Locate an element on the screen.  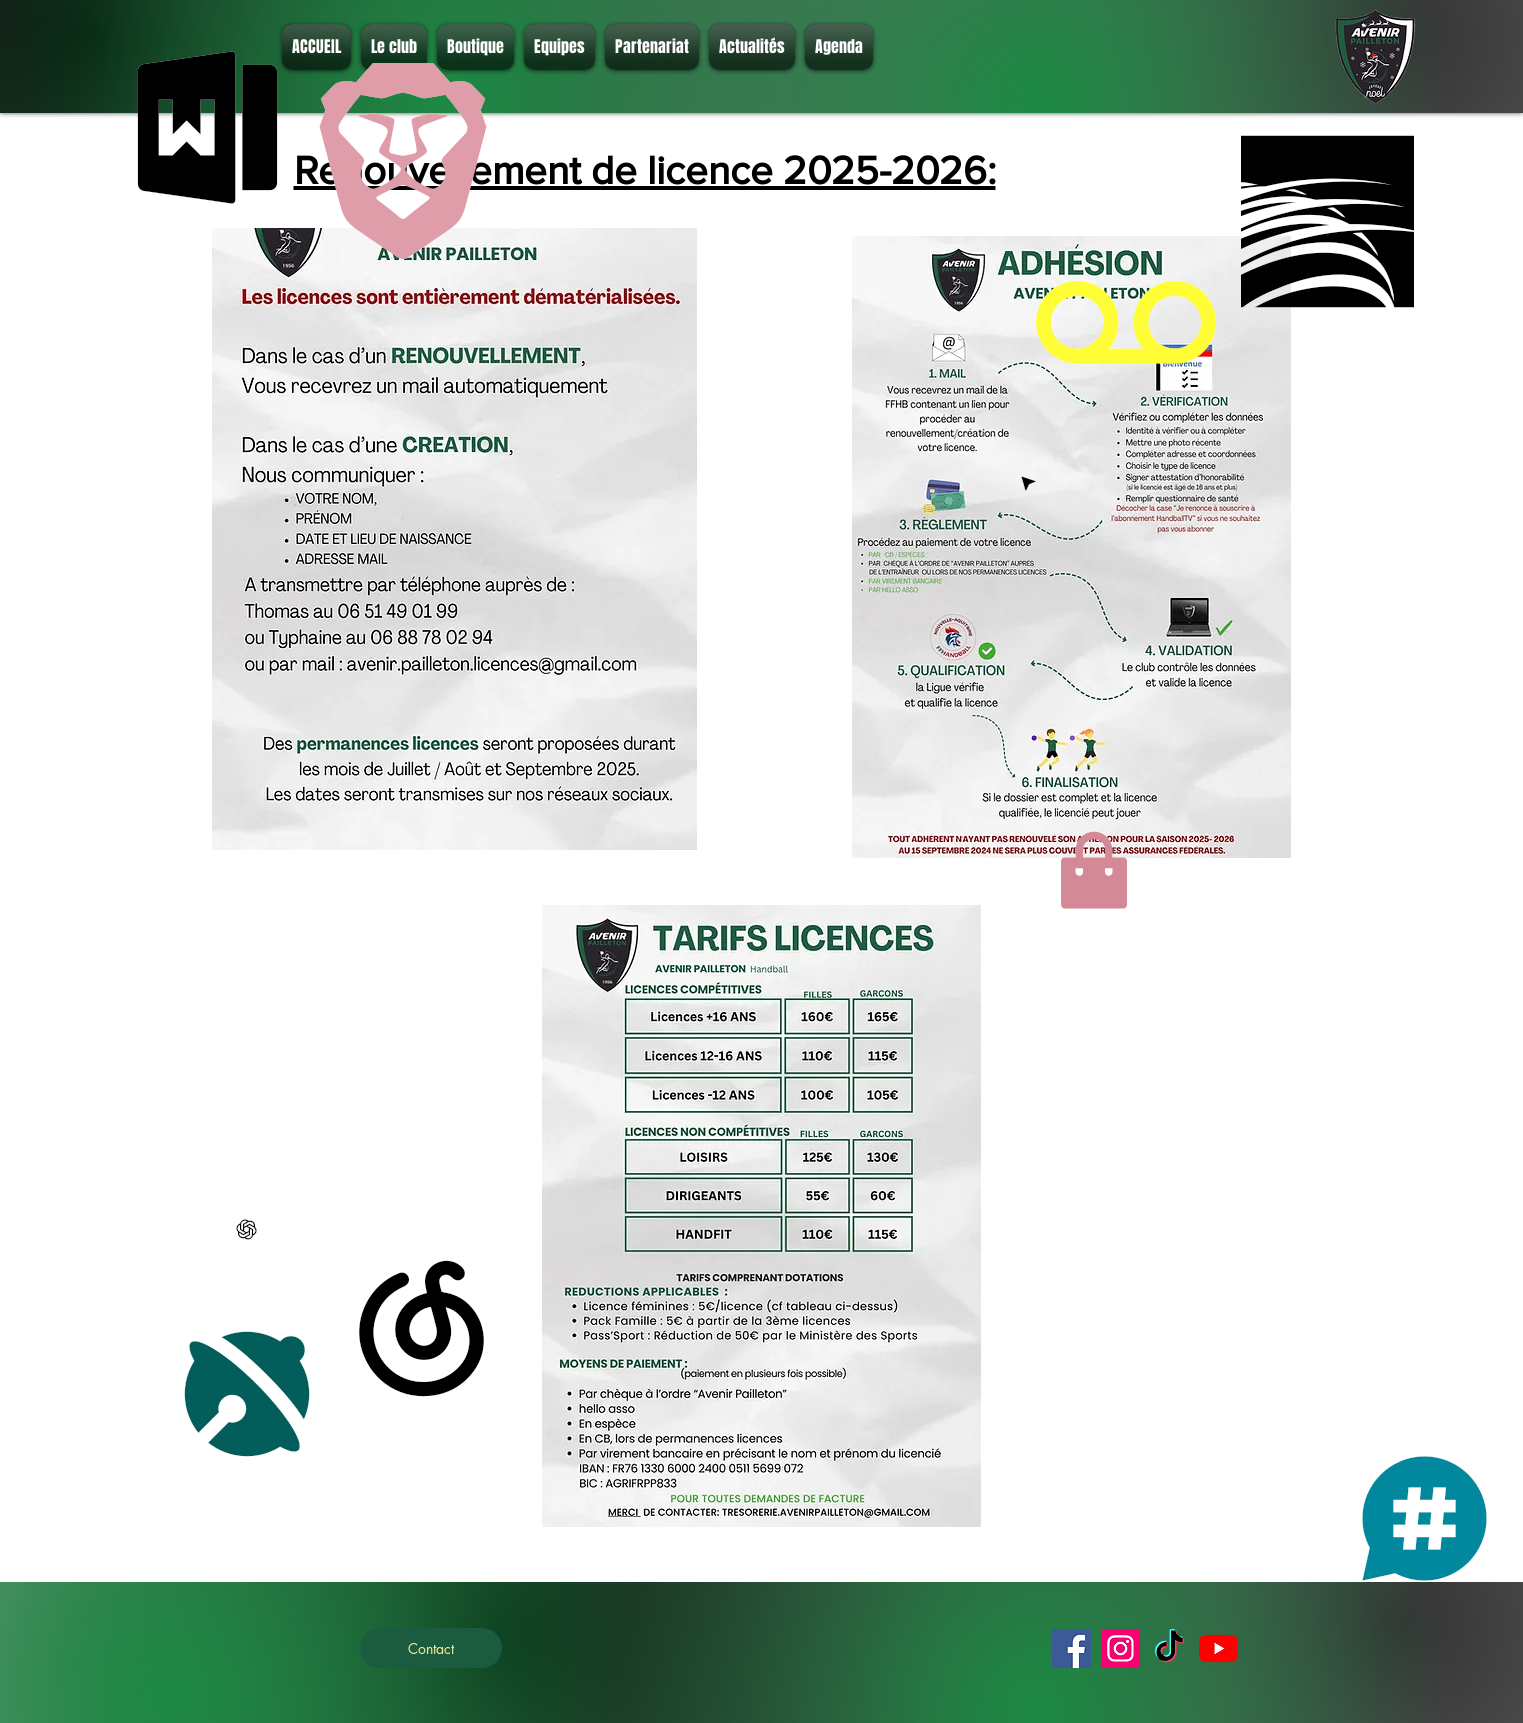
open brave browser is located at coordinates (403, 161).